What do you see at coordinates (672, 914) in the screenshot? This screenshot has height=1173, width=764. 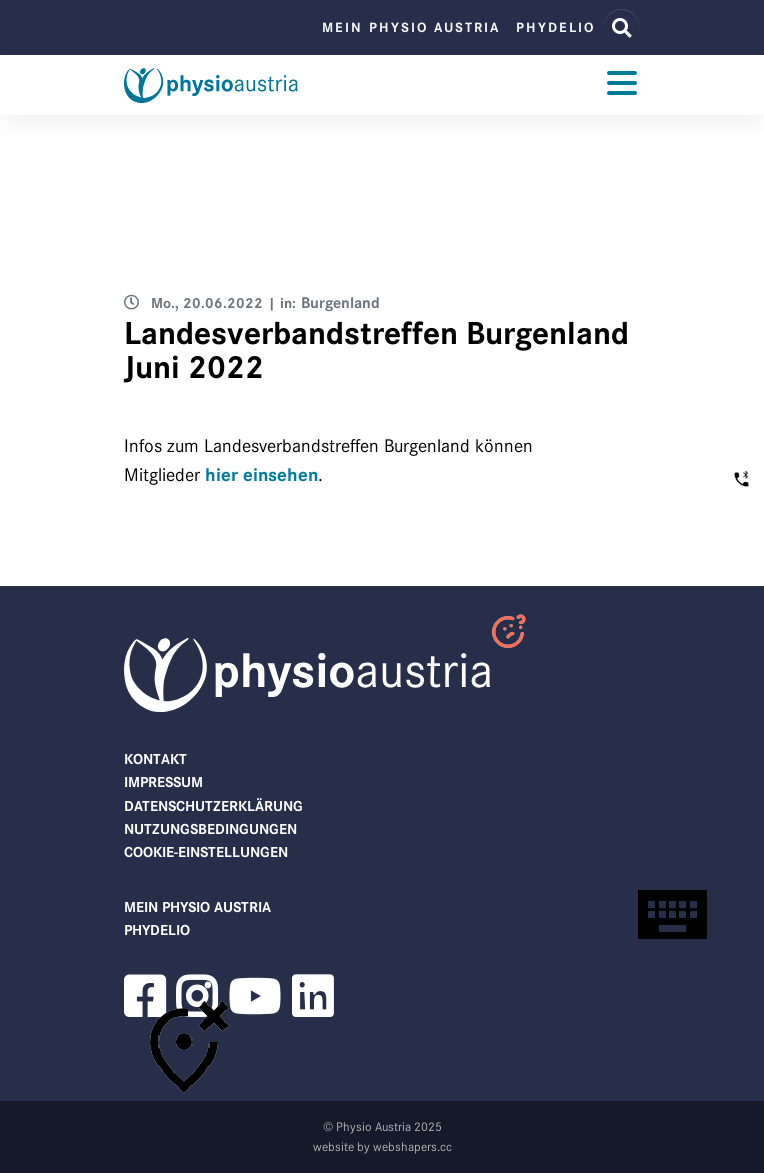 I see `open the on-screen keyboard` at bounding box center [672, 914].